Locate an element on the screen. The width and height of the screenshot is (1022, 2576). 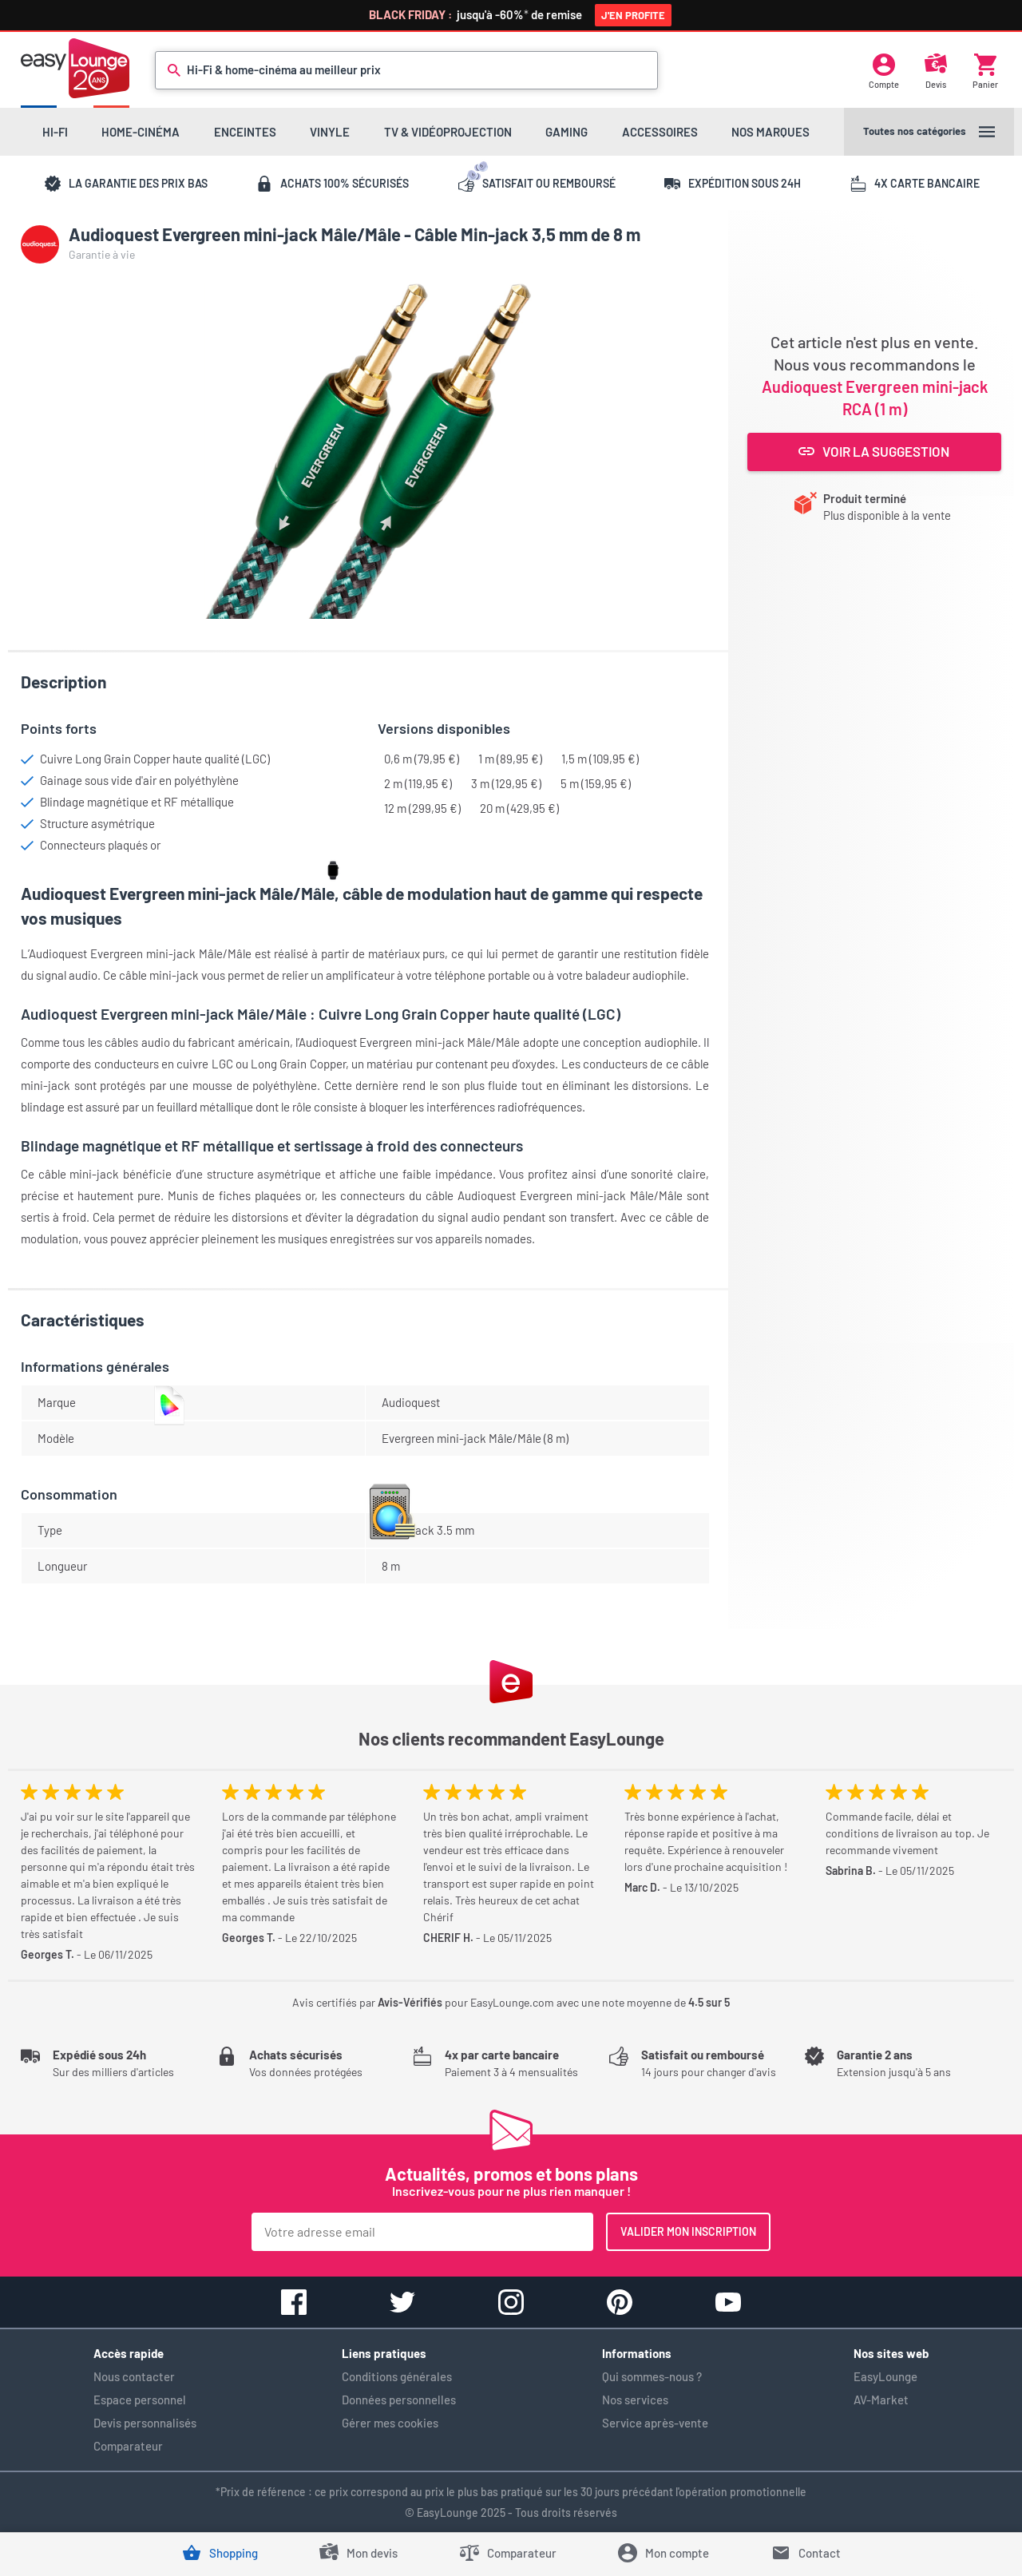
indicates a locked non-RAID storage device is located at coordinates (390, 1512).